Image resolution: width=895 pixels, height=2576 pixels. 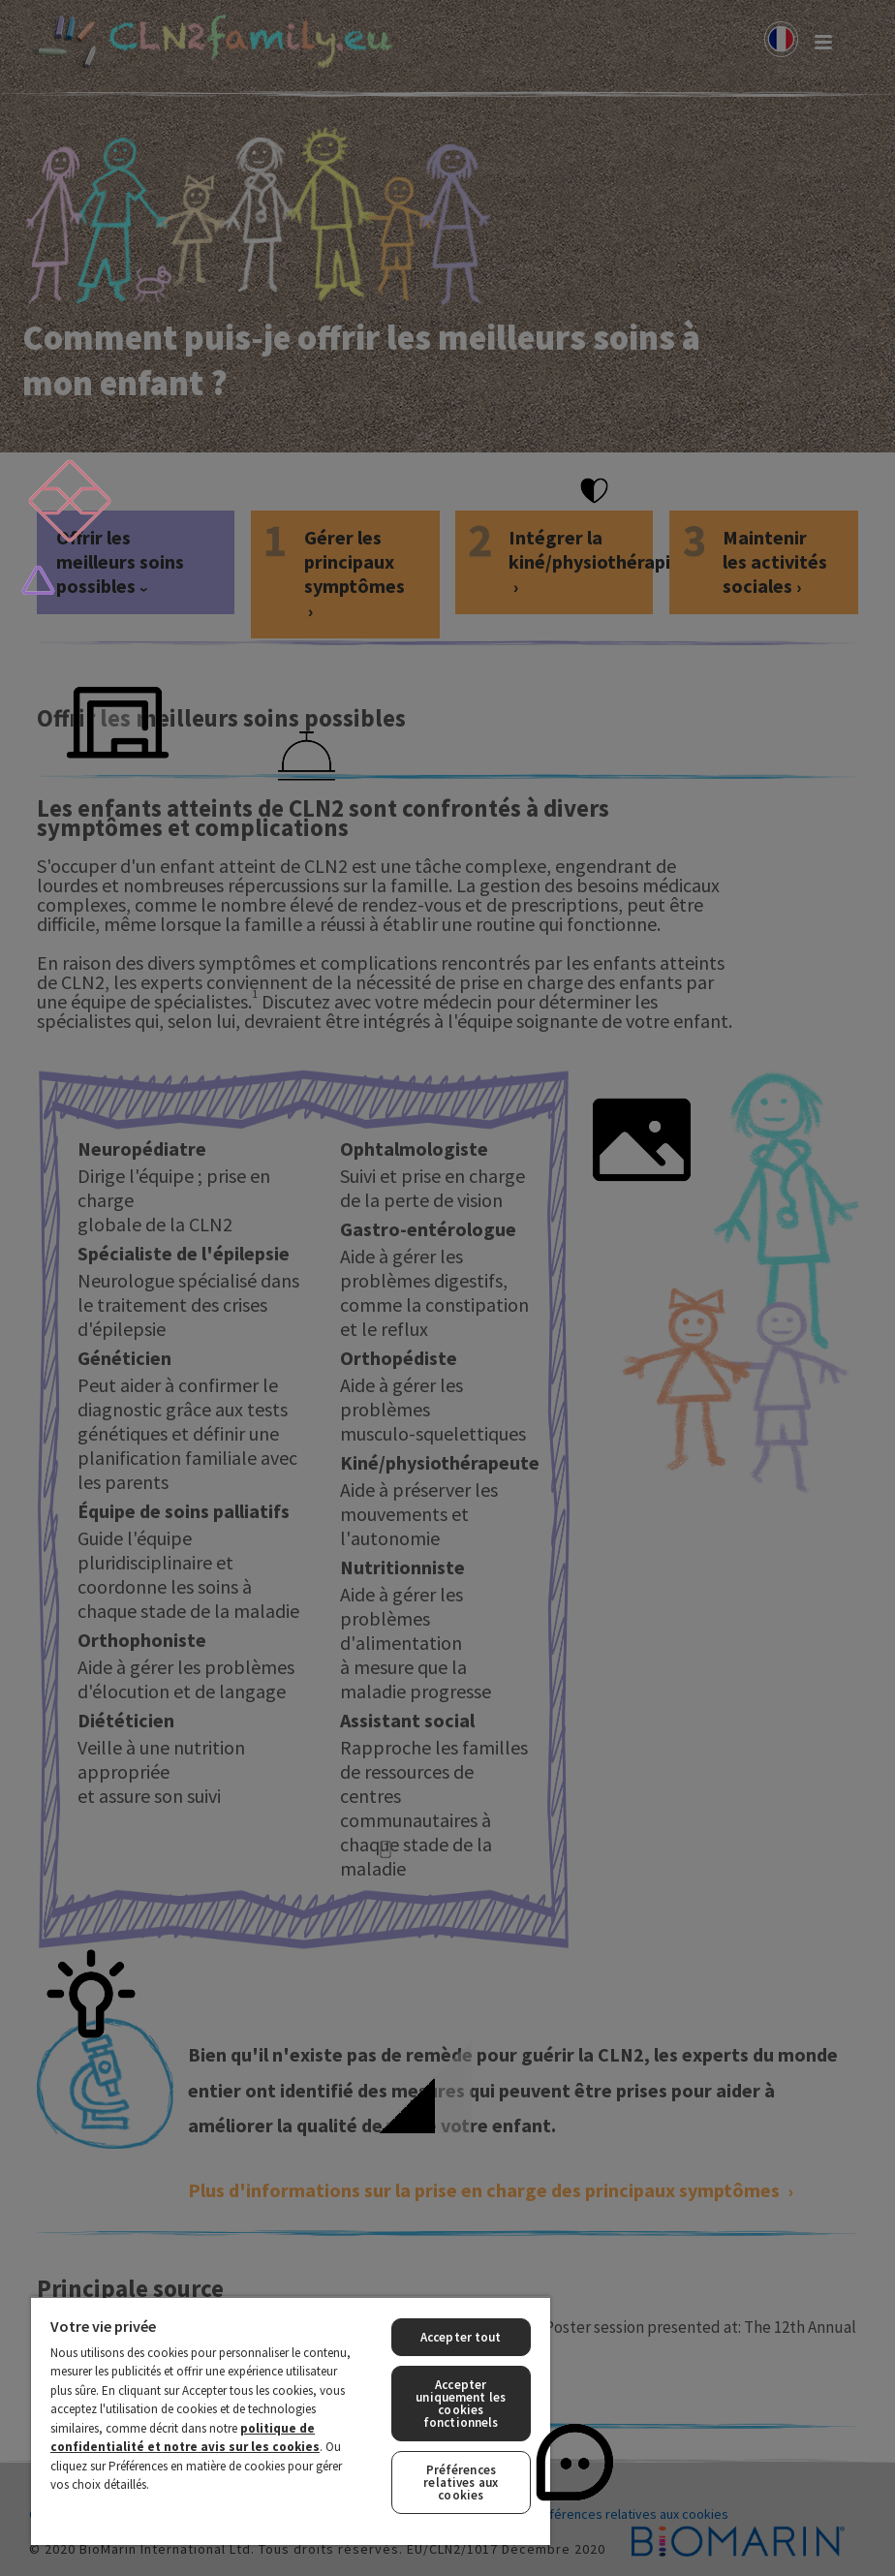 What do you see at coordinates (306, 758) in the screenshot?
I see `request service or assistance` at bounding box center [306, 758].